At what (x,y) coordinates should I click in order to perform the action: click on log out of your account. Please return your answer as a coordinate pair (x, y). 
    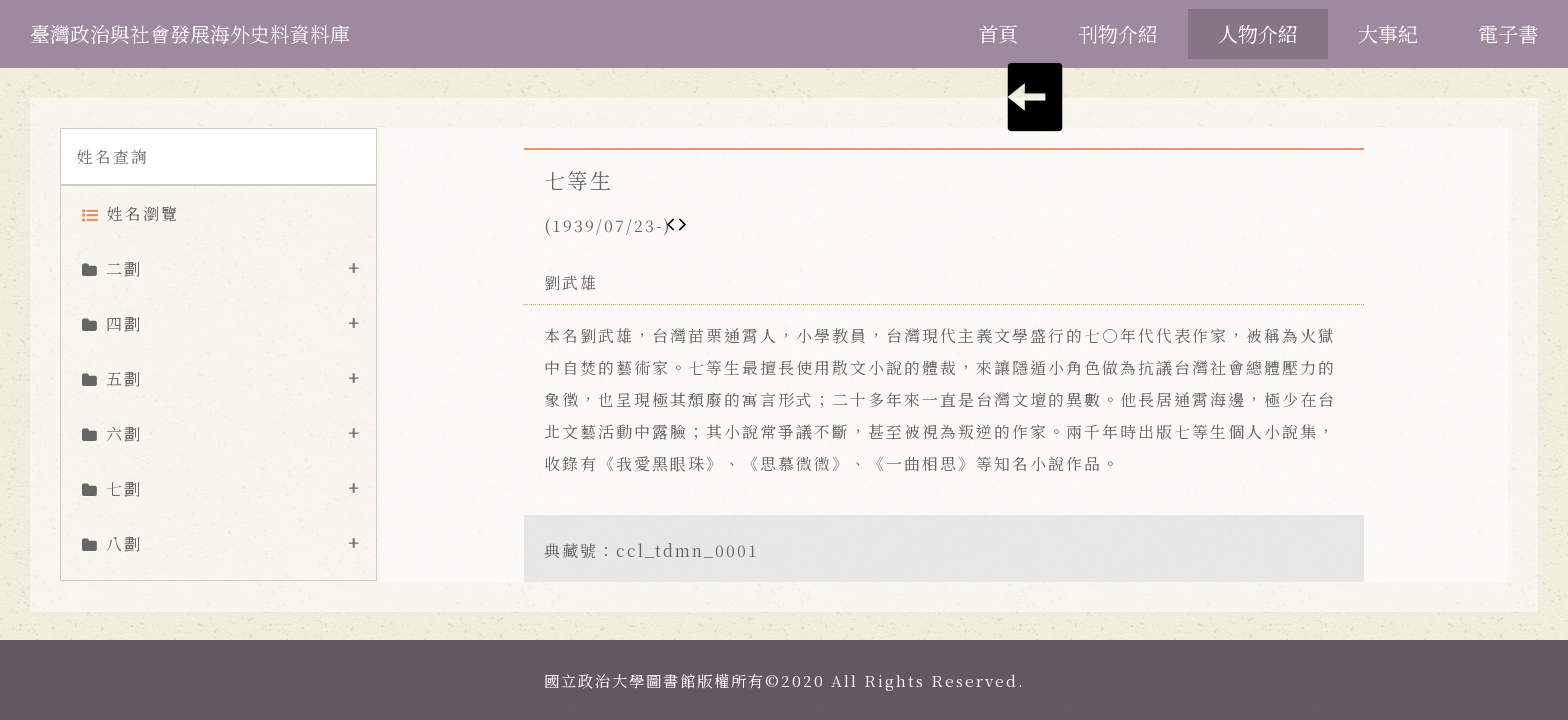
    Looking at the image, I should click on (1035, 97).